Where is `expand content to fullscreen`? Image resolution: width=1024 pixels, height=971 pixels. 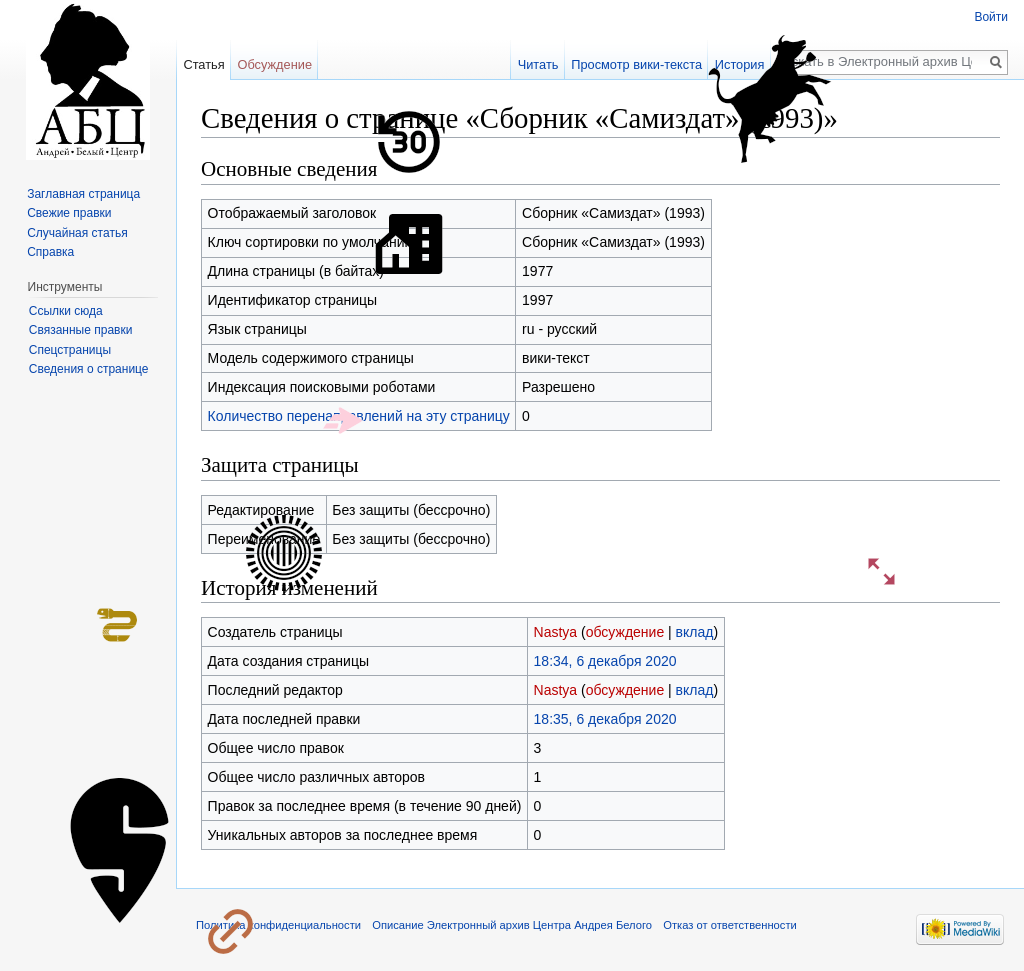 expand content to fullscreen is located at coordinates (881, 571).